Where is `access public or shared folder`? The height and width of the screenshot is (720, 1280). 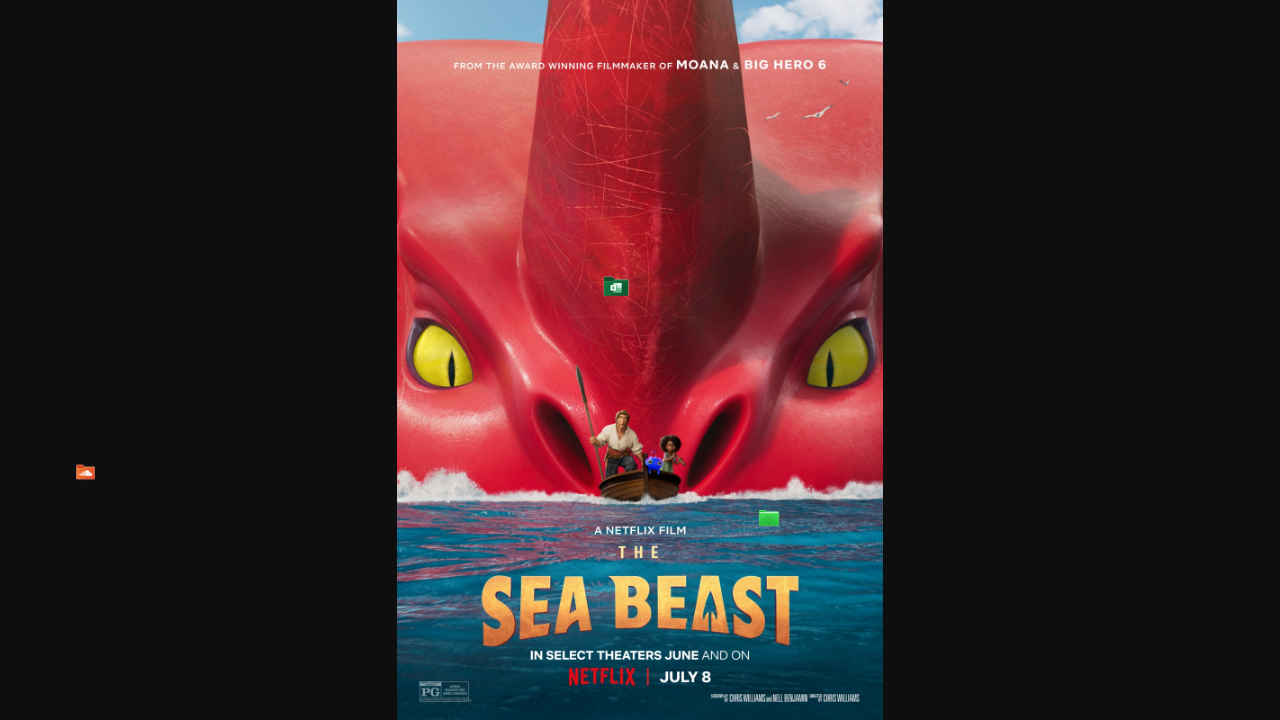 access public or shared folder is located at coordinates (769, 518).